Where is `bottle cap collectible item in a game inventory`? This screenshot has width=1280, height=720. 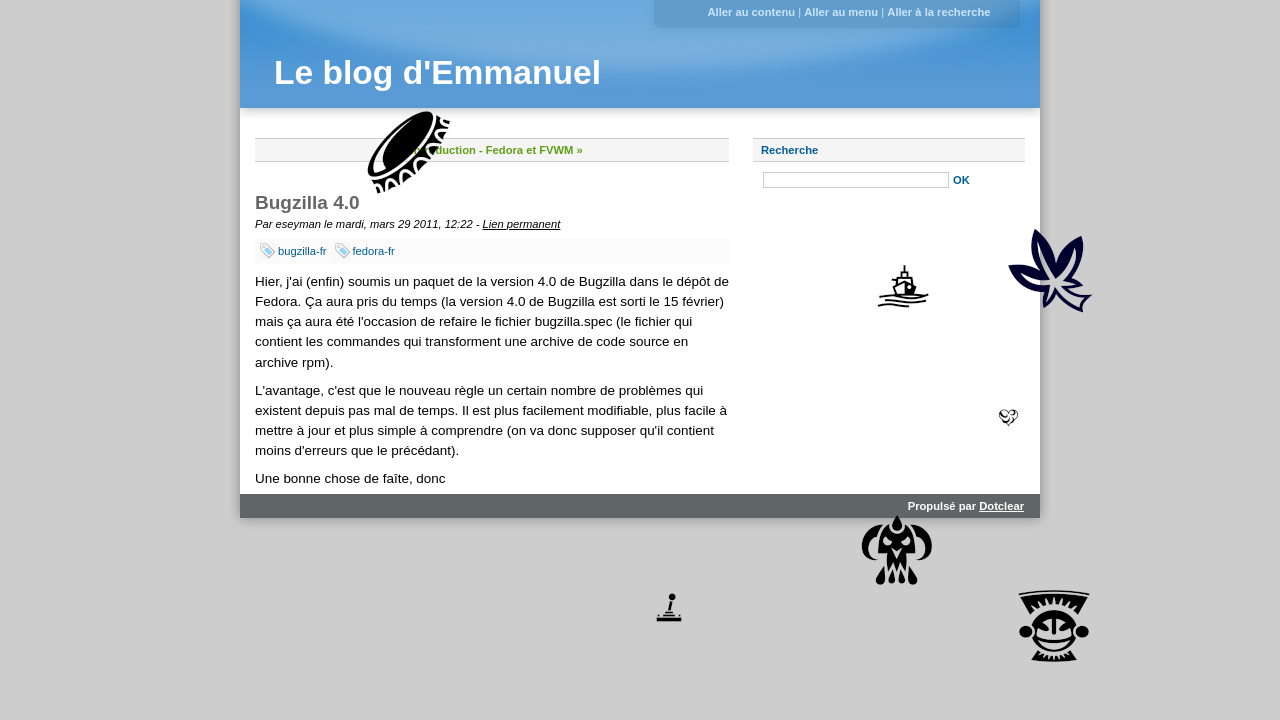
bottle cap collectible item in a game inventory is located at coordinates (409, 152).